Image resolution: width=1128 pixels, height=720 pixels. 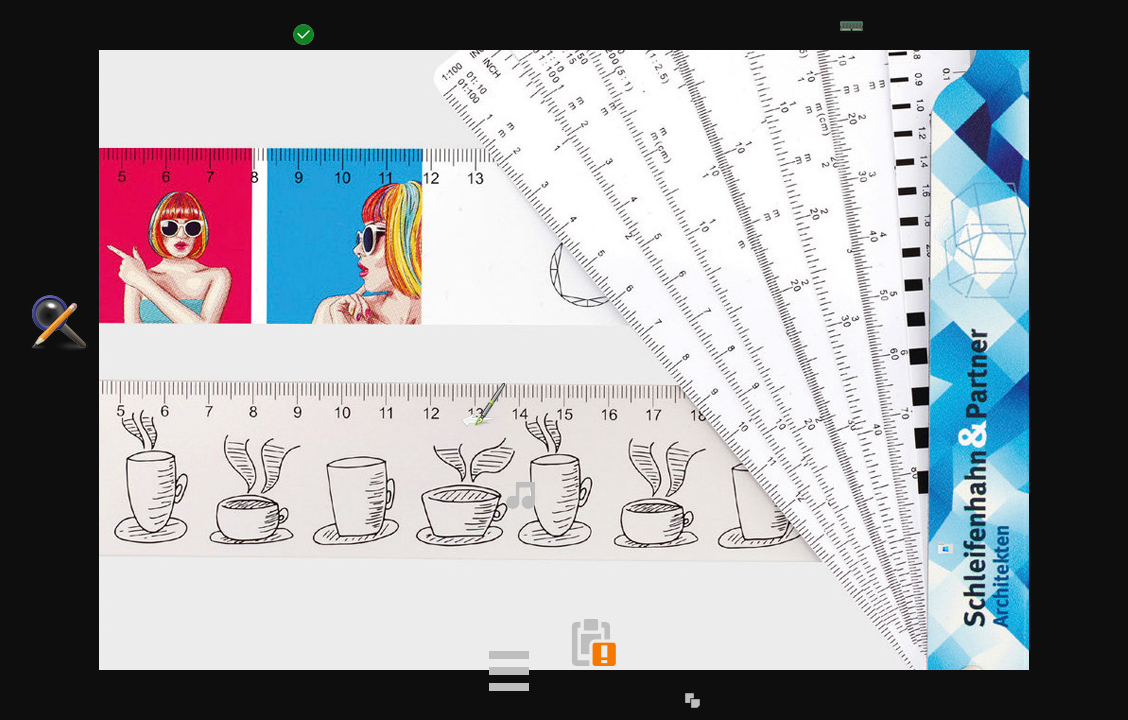 What do you see at coordinates (483, 405) in the screenshot?
I see `switch text direction to right-to-left` at bounding box center [483, 405].